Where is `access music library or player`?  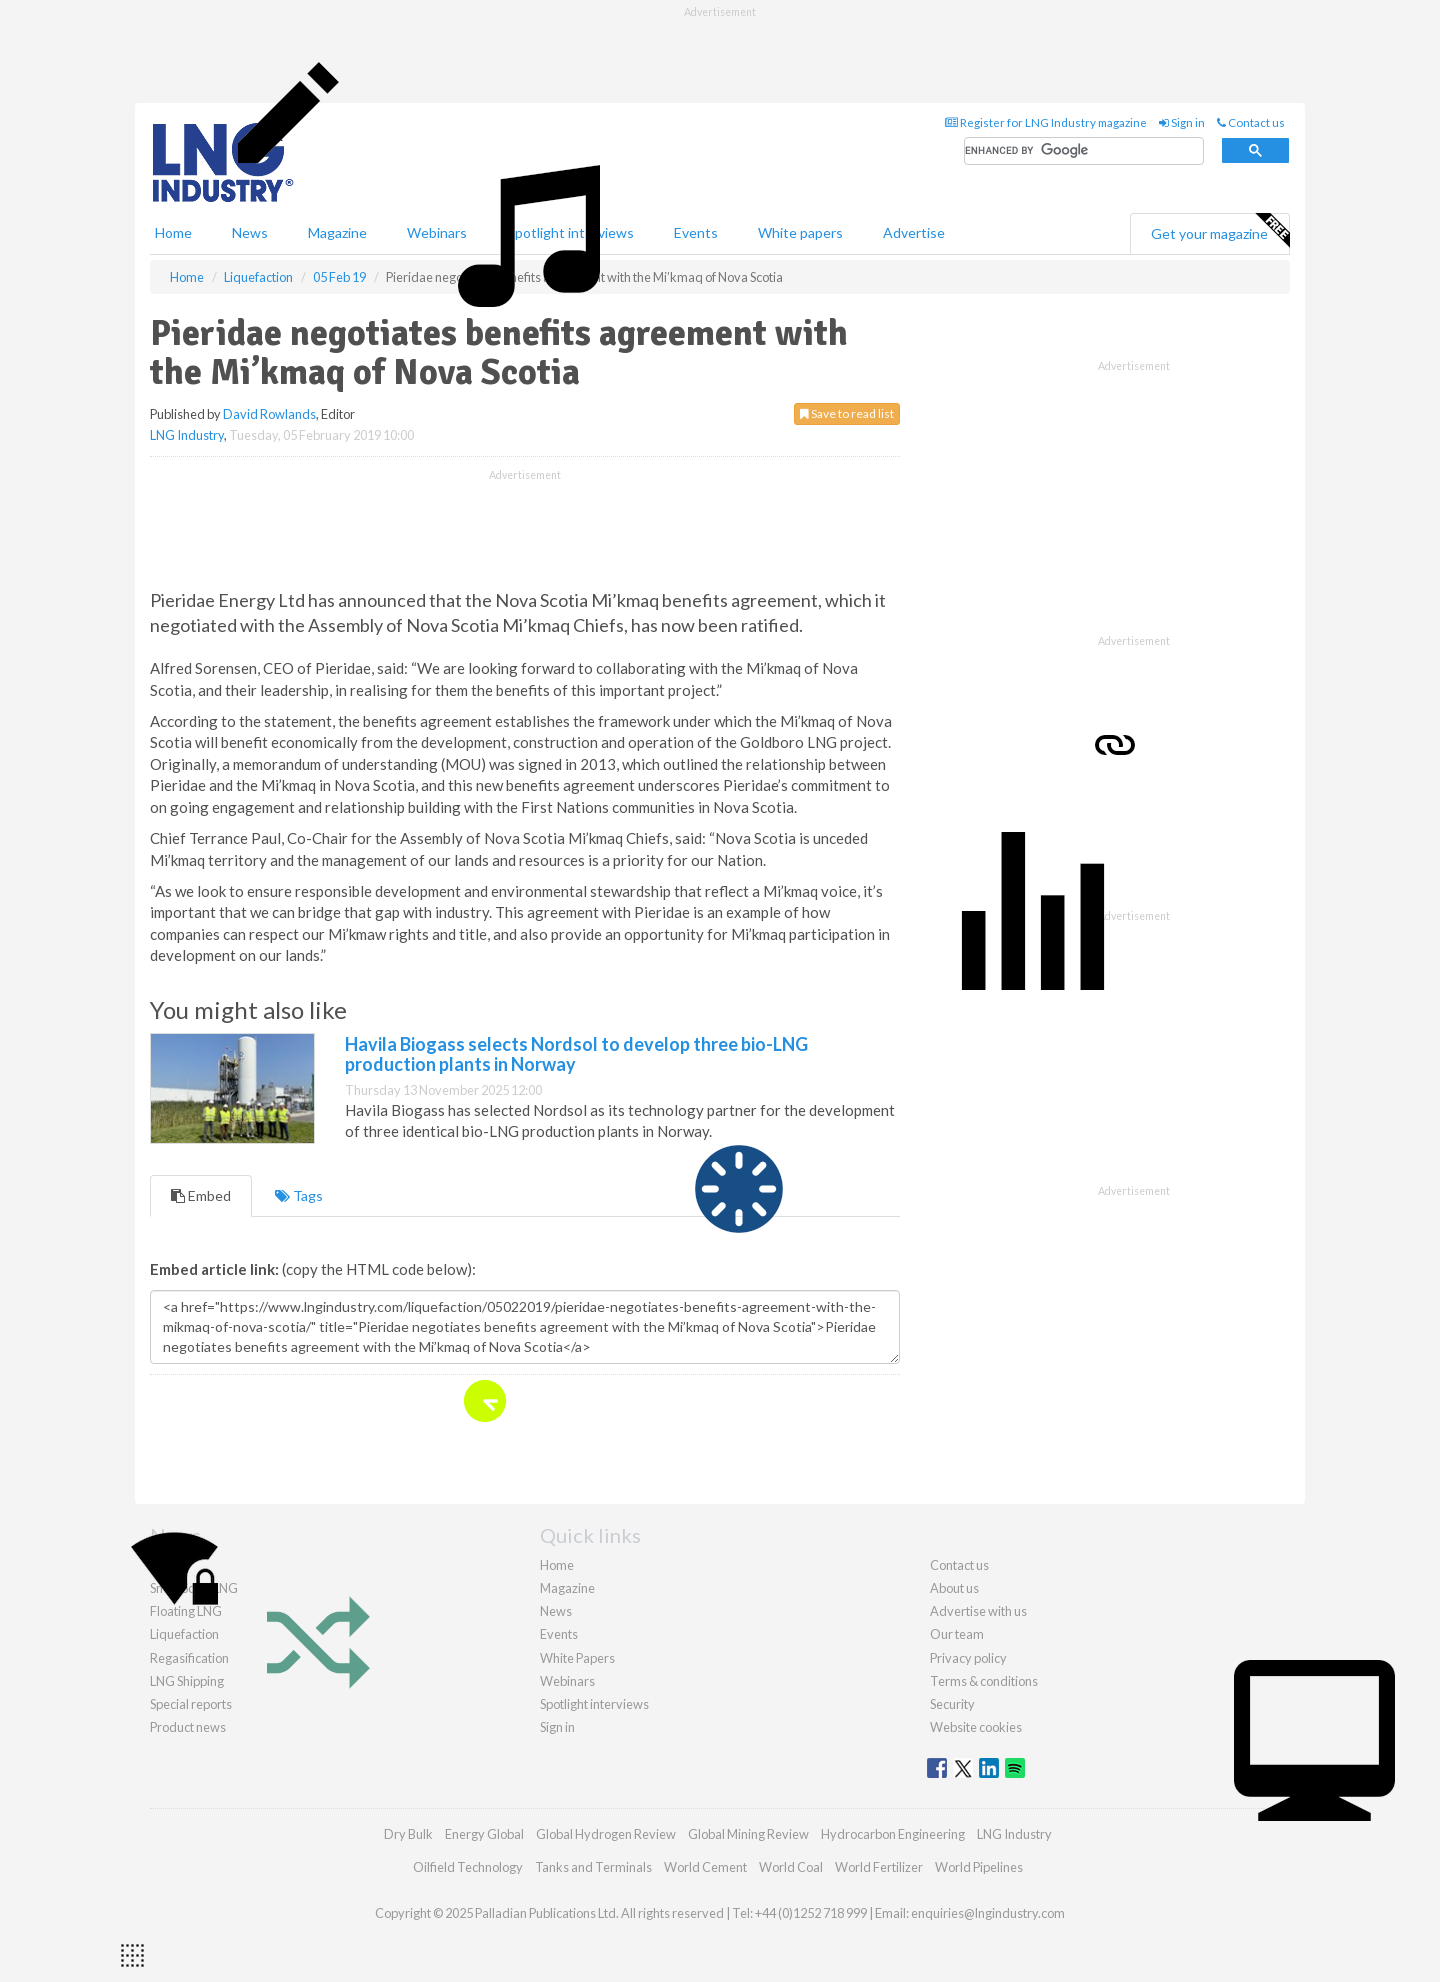
access music library or player is located at coordinates (529, 236).